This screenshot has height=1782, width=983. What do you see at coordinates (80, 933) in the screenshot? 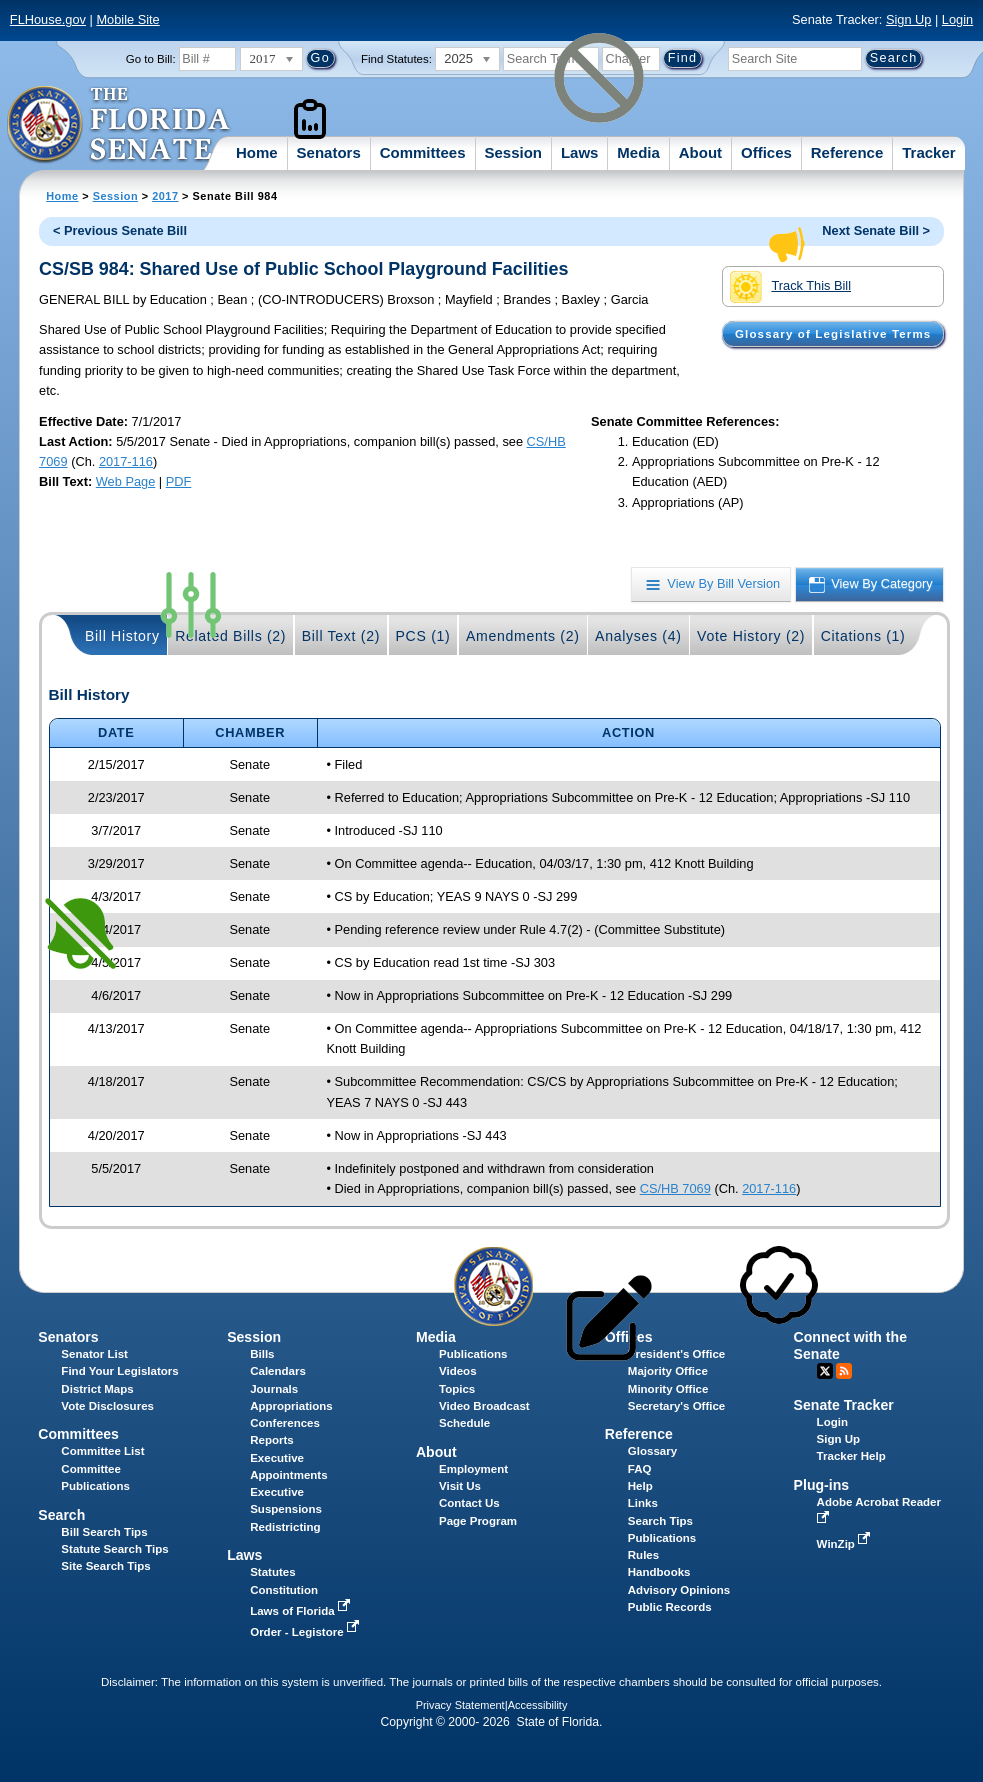
I see `mute notifications` at bounding box center [80, 933].